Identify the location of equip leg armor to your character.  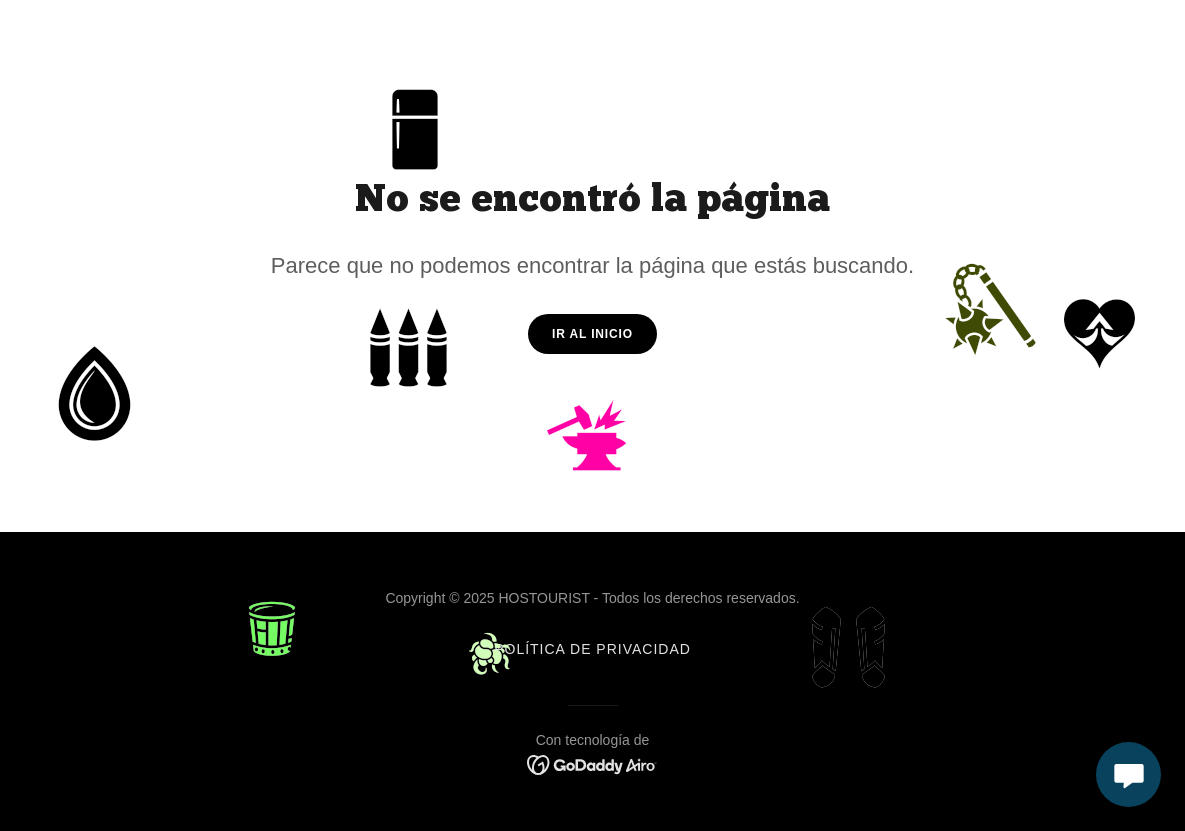
(848, 647).